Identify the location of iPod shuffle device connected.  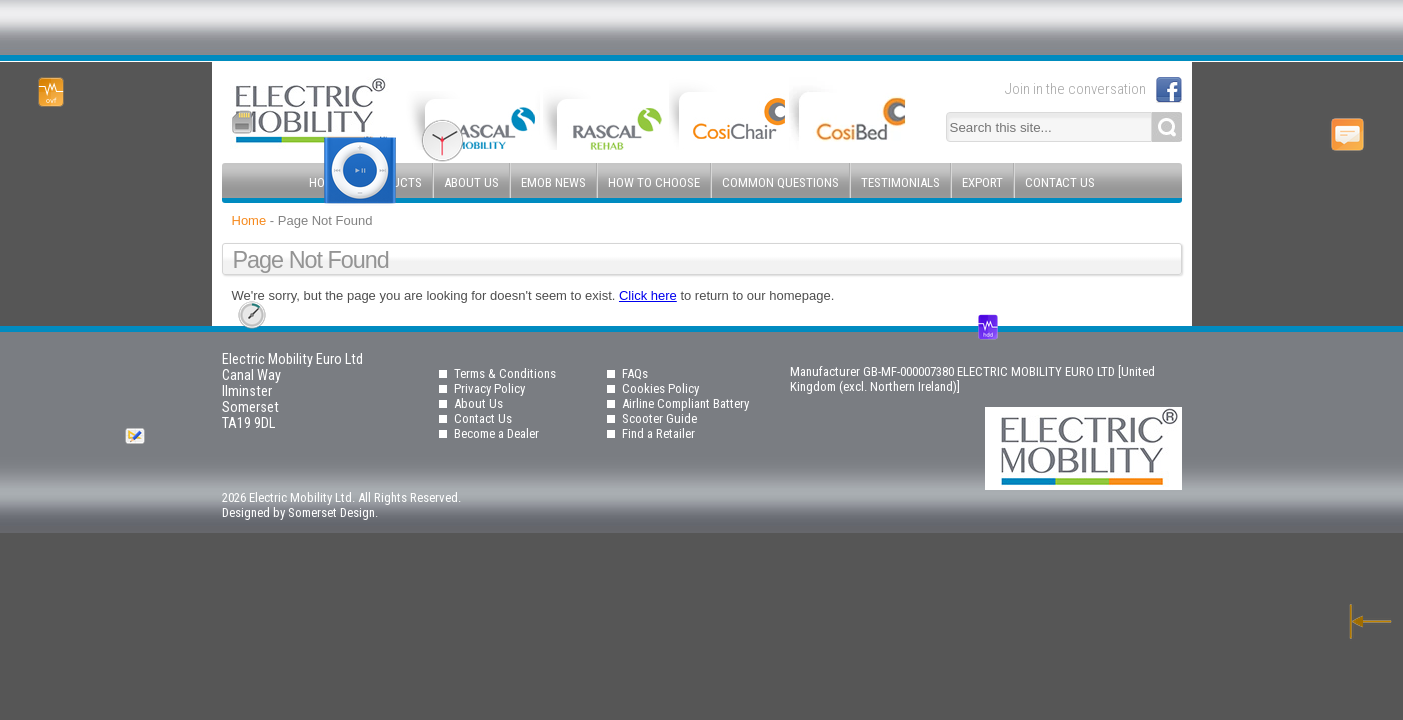
(360, 170).